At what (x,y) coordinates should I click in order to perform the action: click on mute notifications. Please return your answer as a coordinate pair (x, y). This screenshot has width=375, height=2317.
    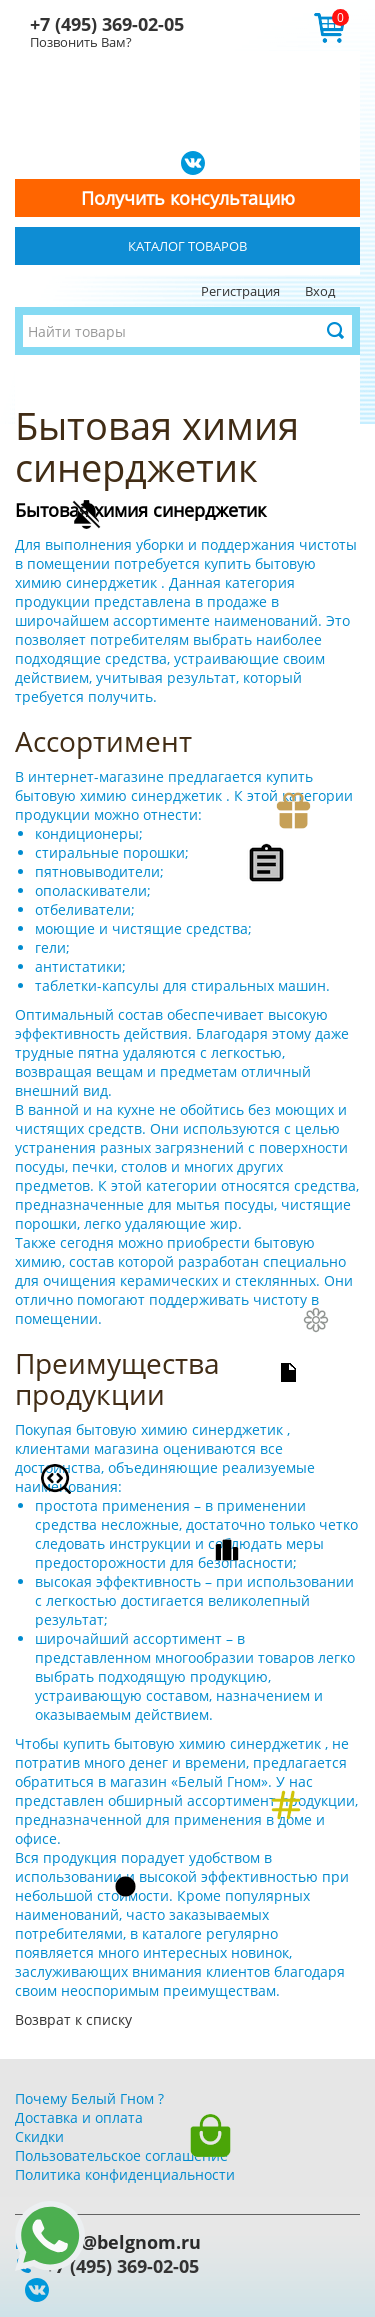
    Looking at the image, I should click on (86, 514).